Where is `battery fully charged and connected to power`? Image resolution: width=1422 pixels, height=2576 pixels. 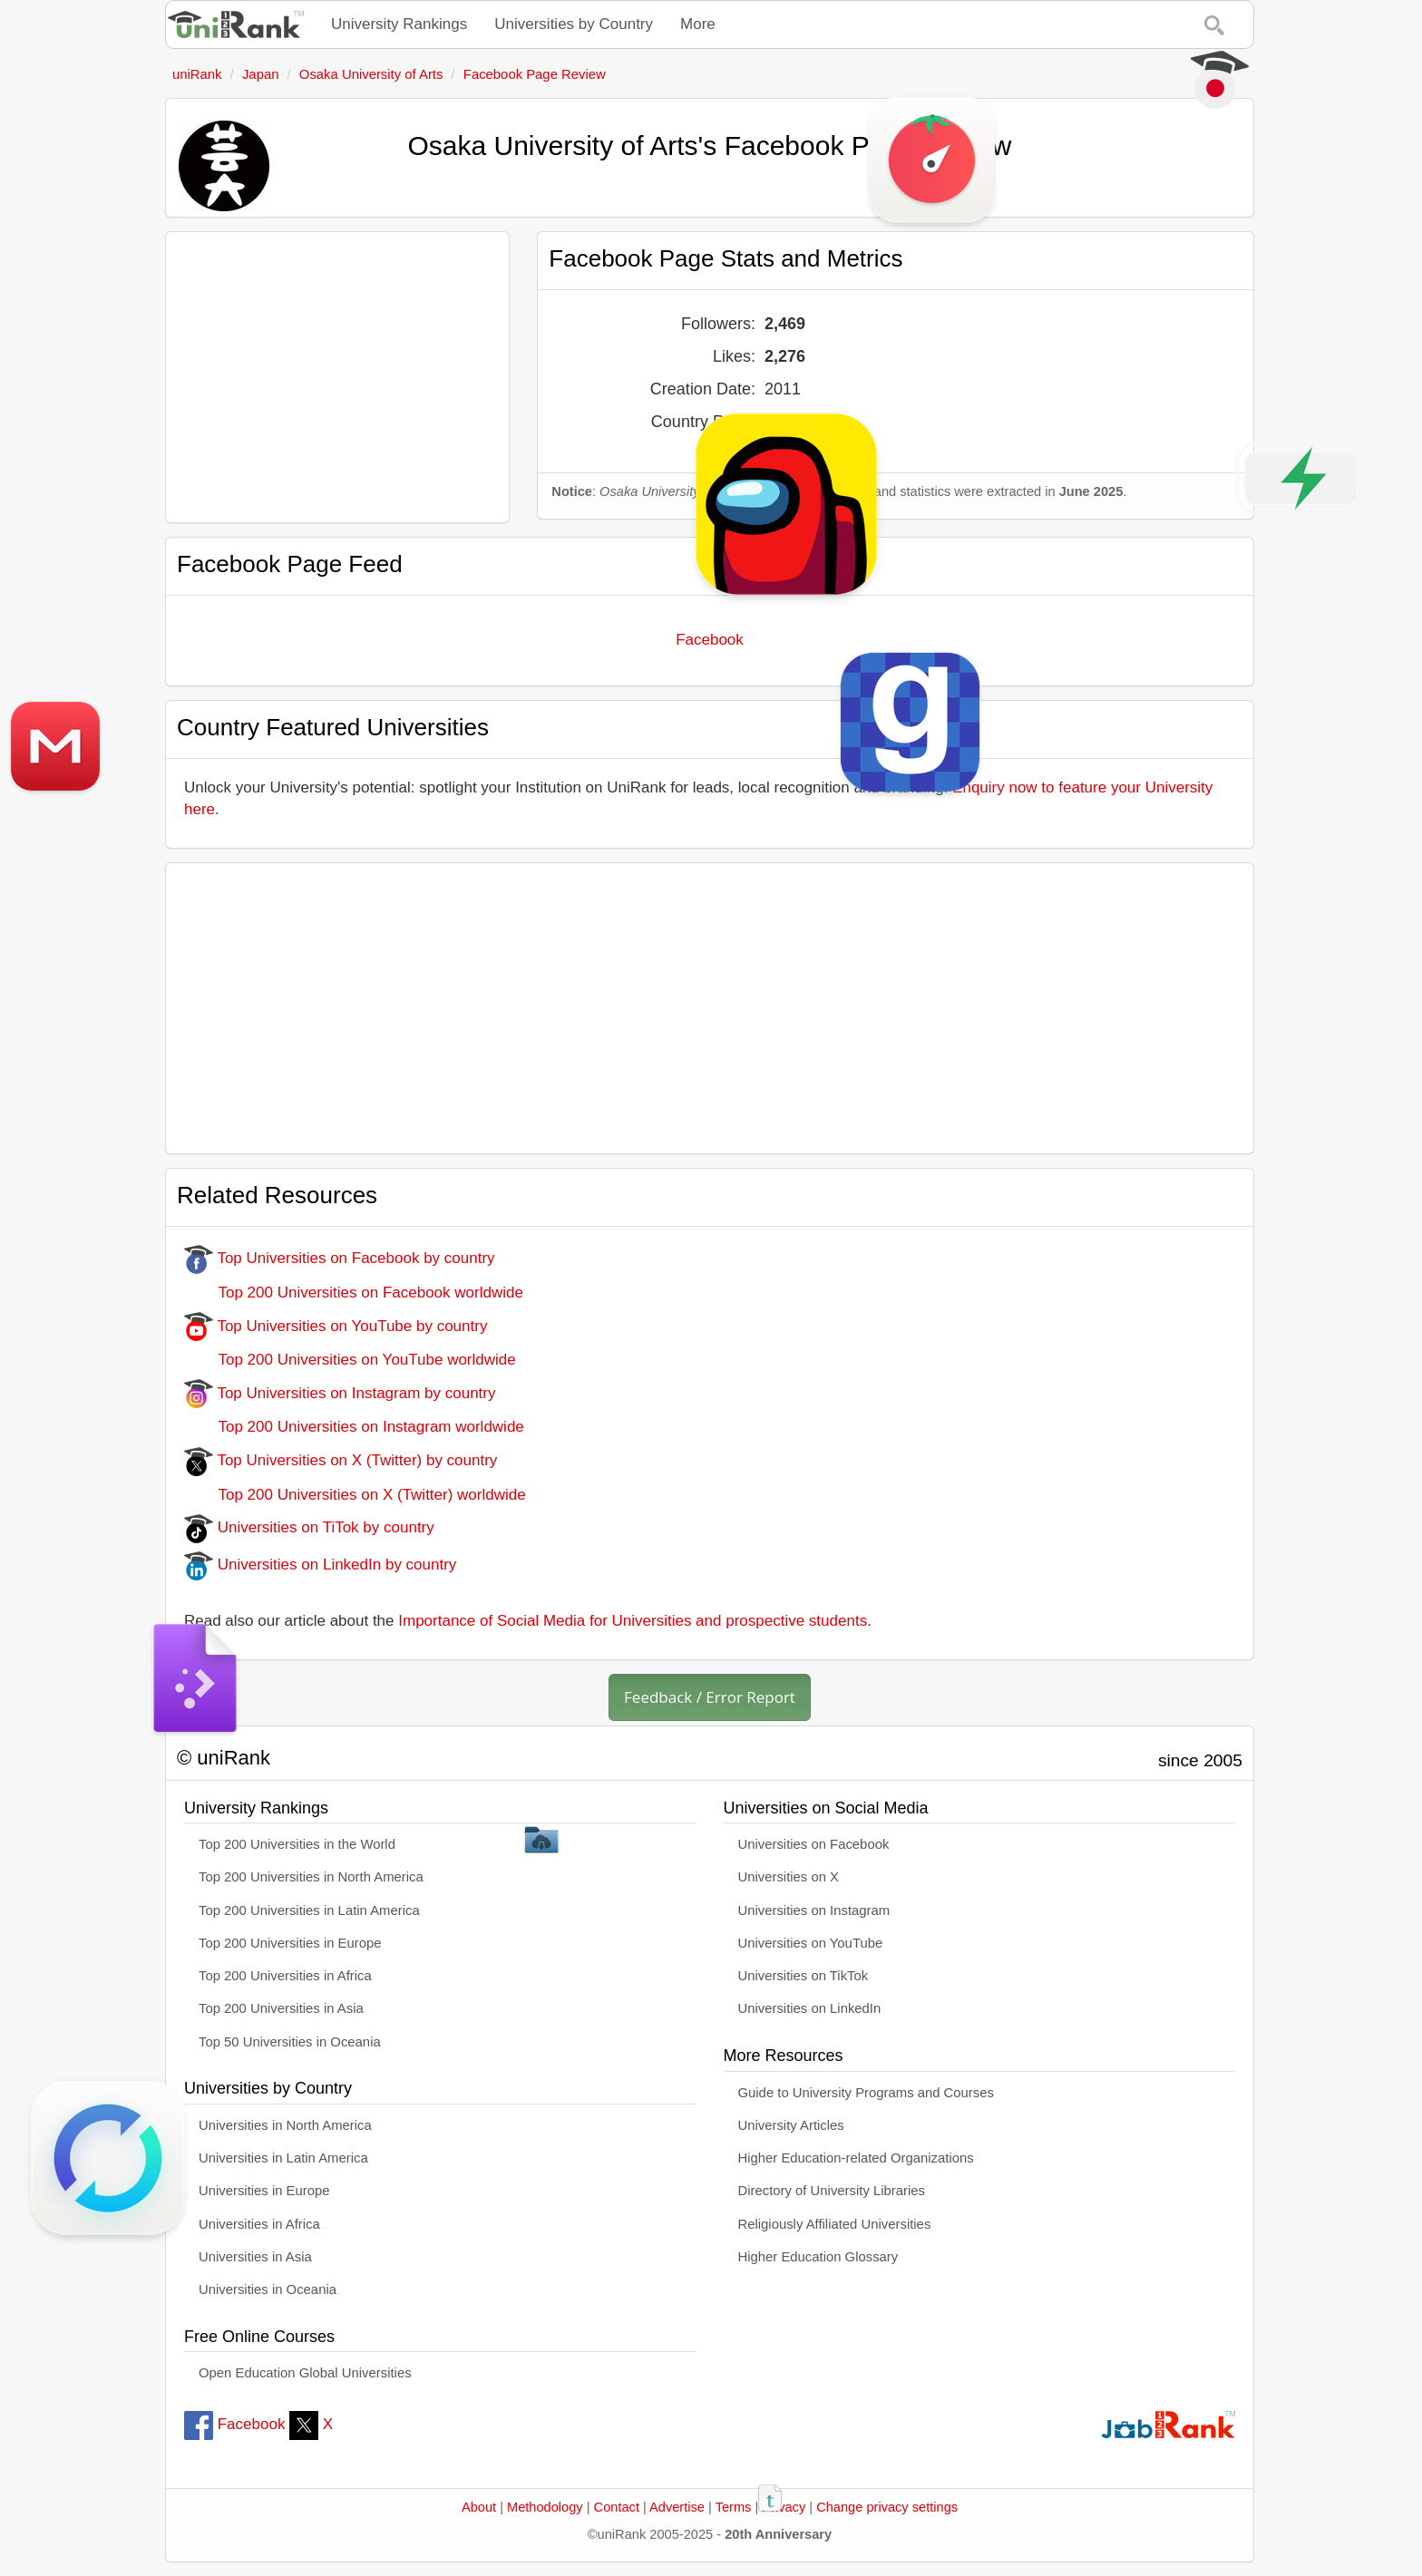
battery fully charged and connected to power is located at coordinates (1308, 478).